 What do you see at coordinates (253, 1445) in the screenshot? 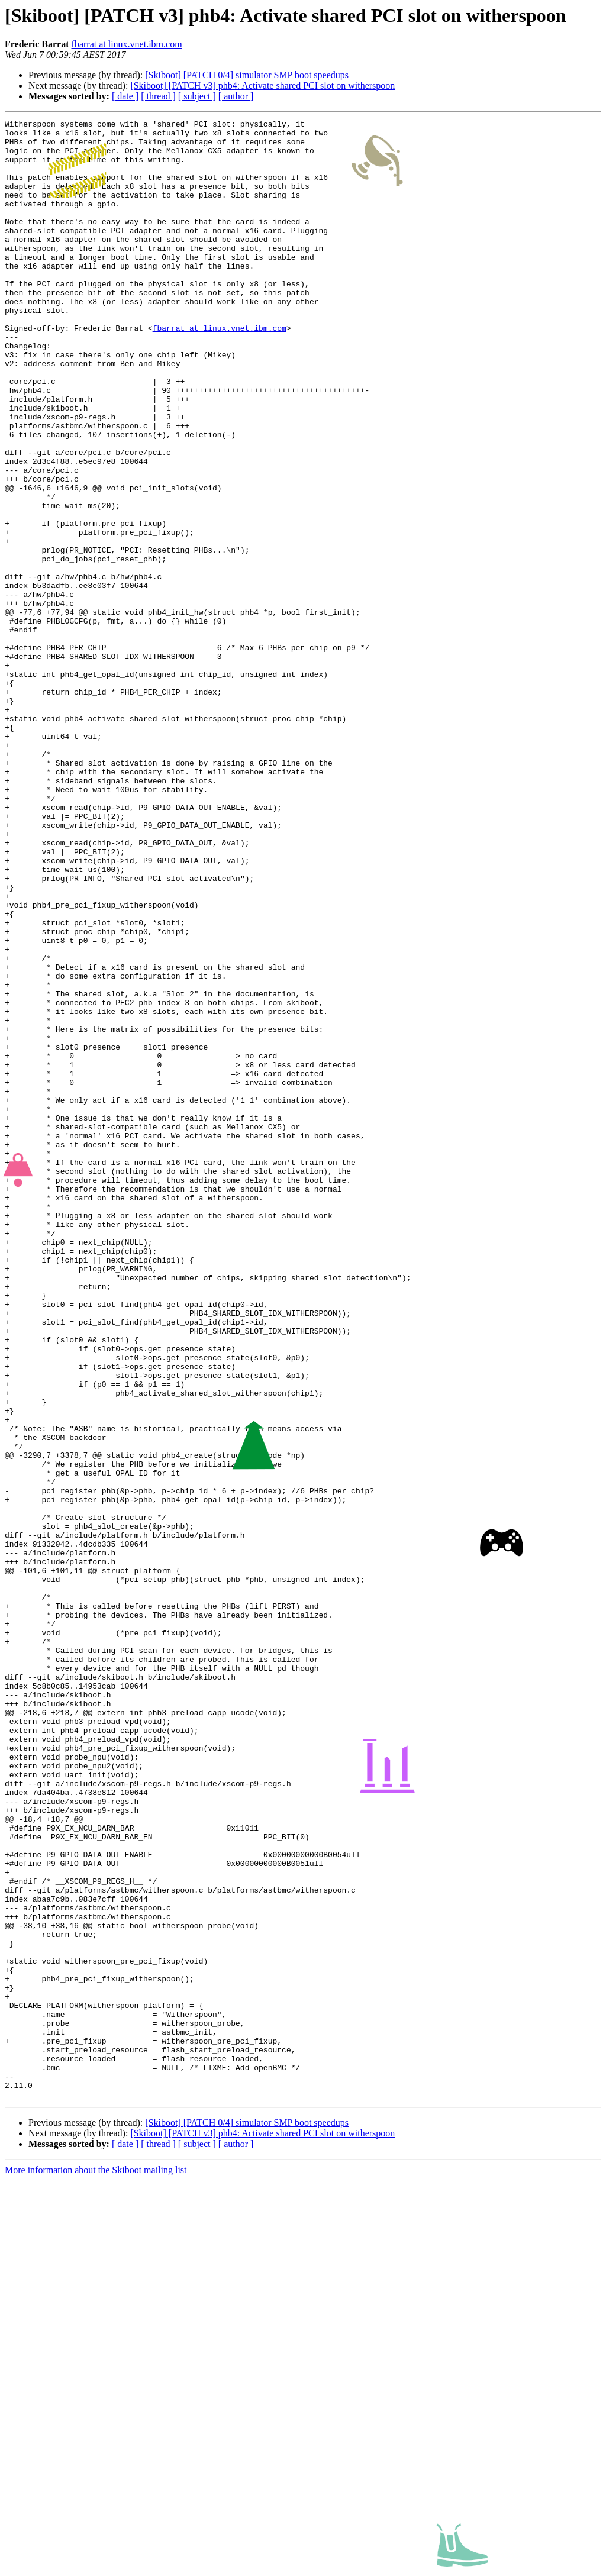
I see `increase thrust or acceleration` at bounding box center [253, 1445].